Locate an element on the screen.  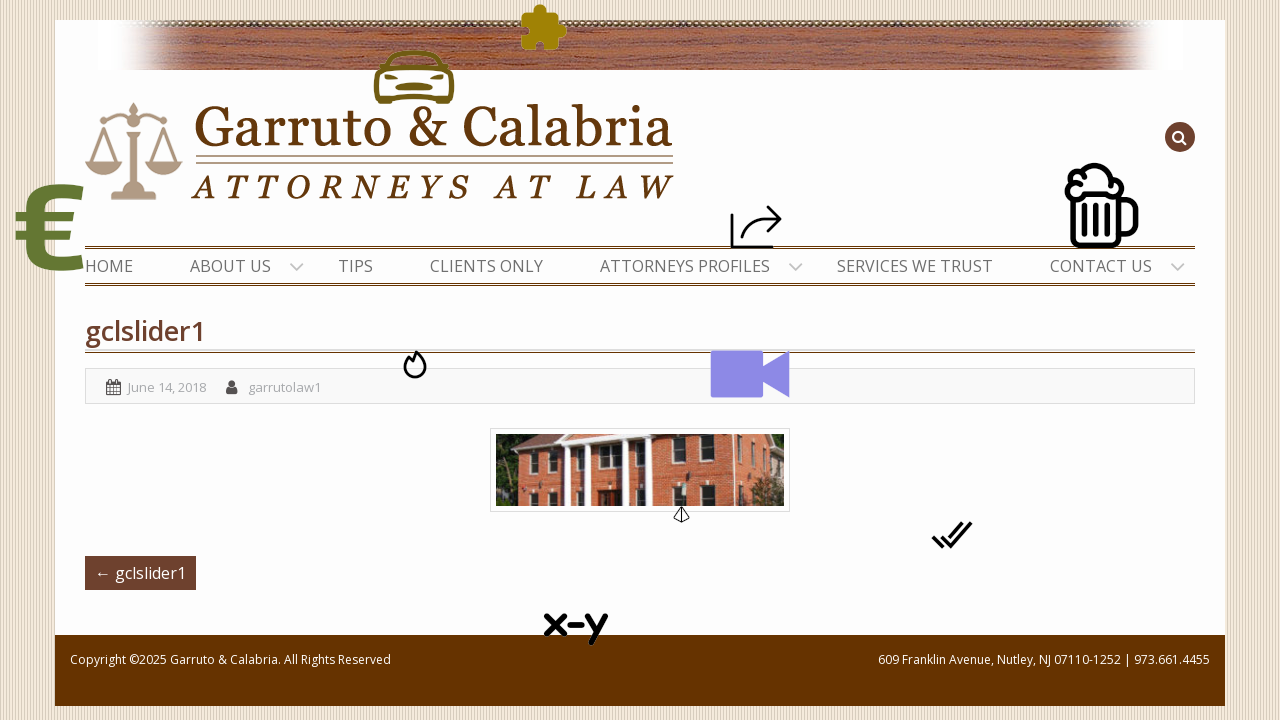
access 3D modeling or rendering tools is located at coordinates (681, 514).